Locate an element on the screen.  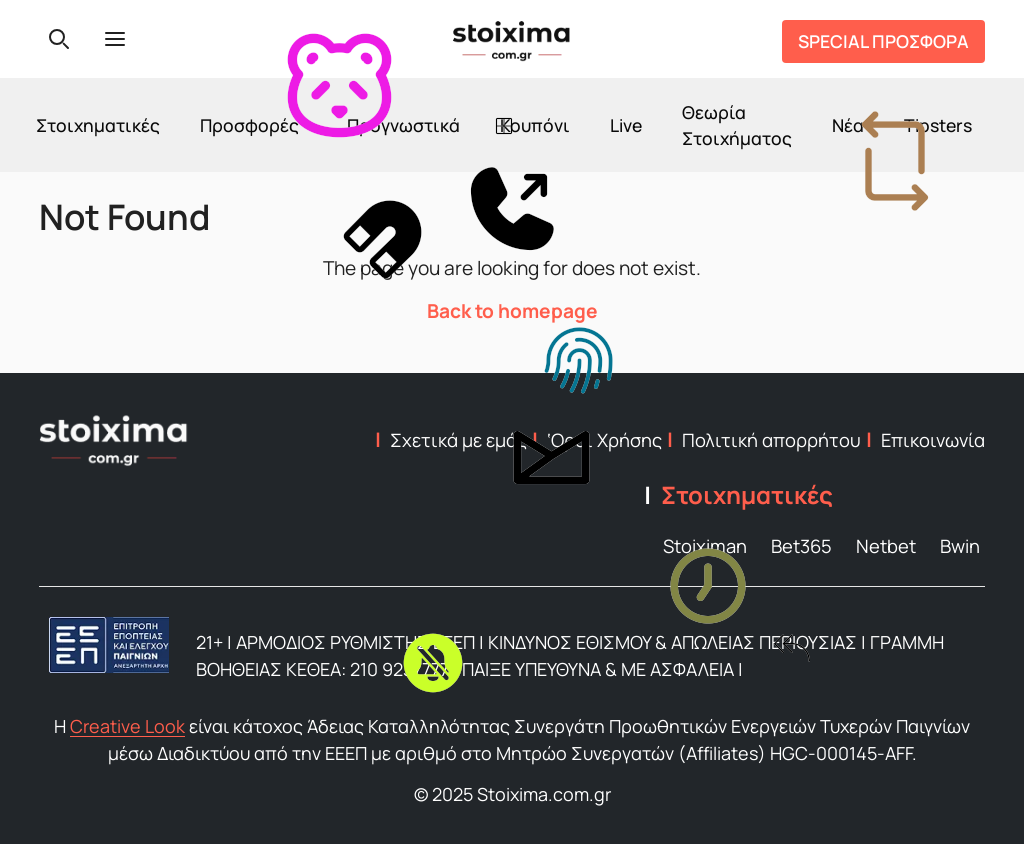
view time or clock settings is located at coordinates (708, 586).